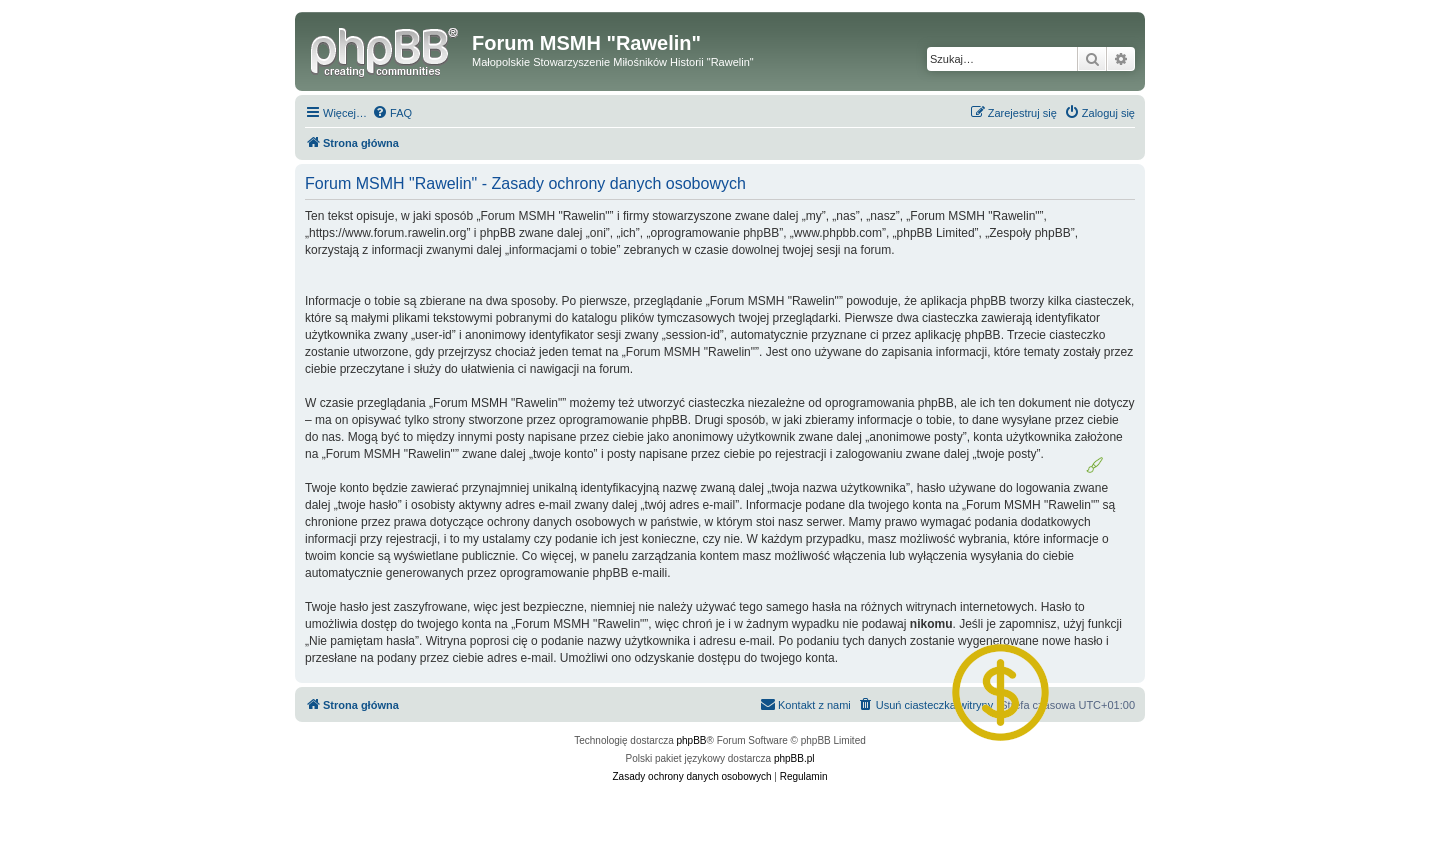  Describe the element at coordinates (1095, 465) in the screenshot. I see `access drawing or painting tools` at that location.